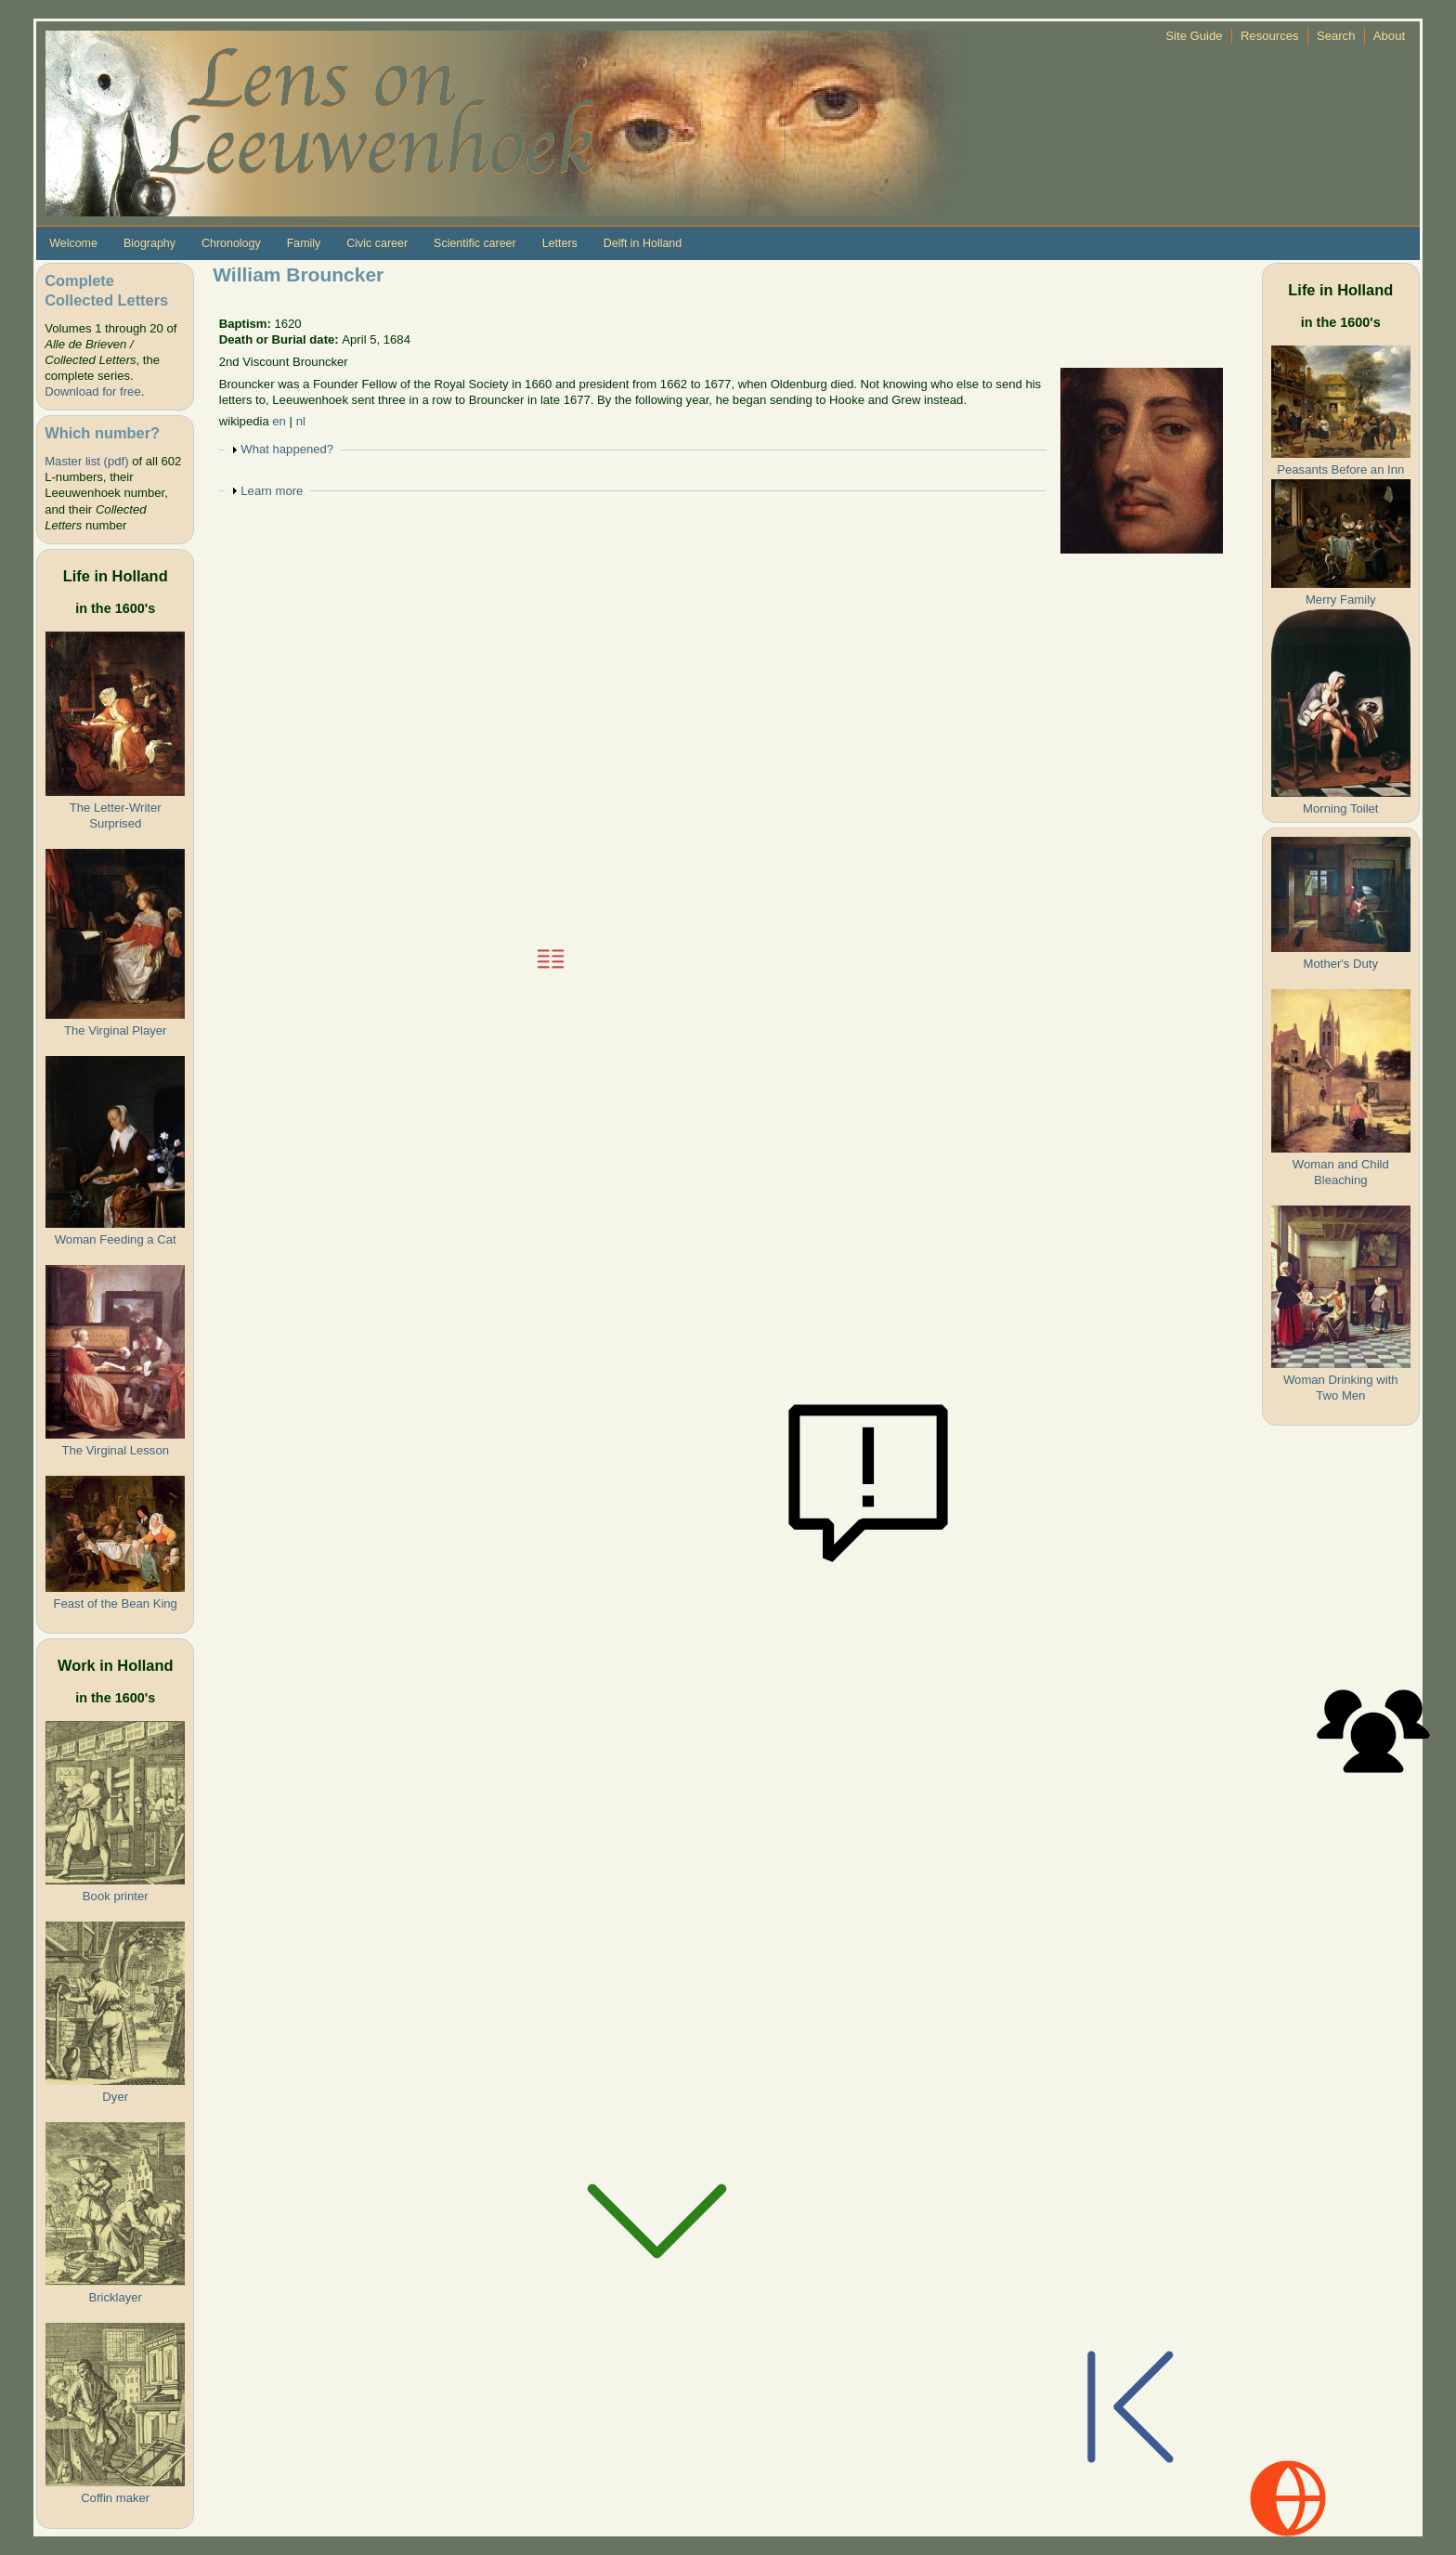 The height and width of the screenshot is (2555, 1456). I want to click on report an issue or problem, so click(868, 1484).